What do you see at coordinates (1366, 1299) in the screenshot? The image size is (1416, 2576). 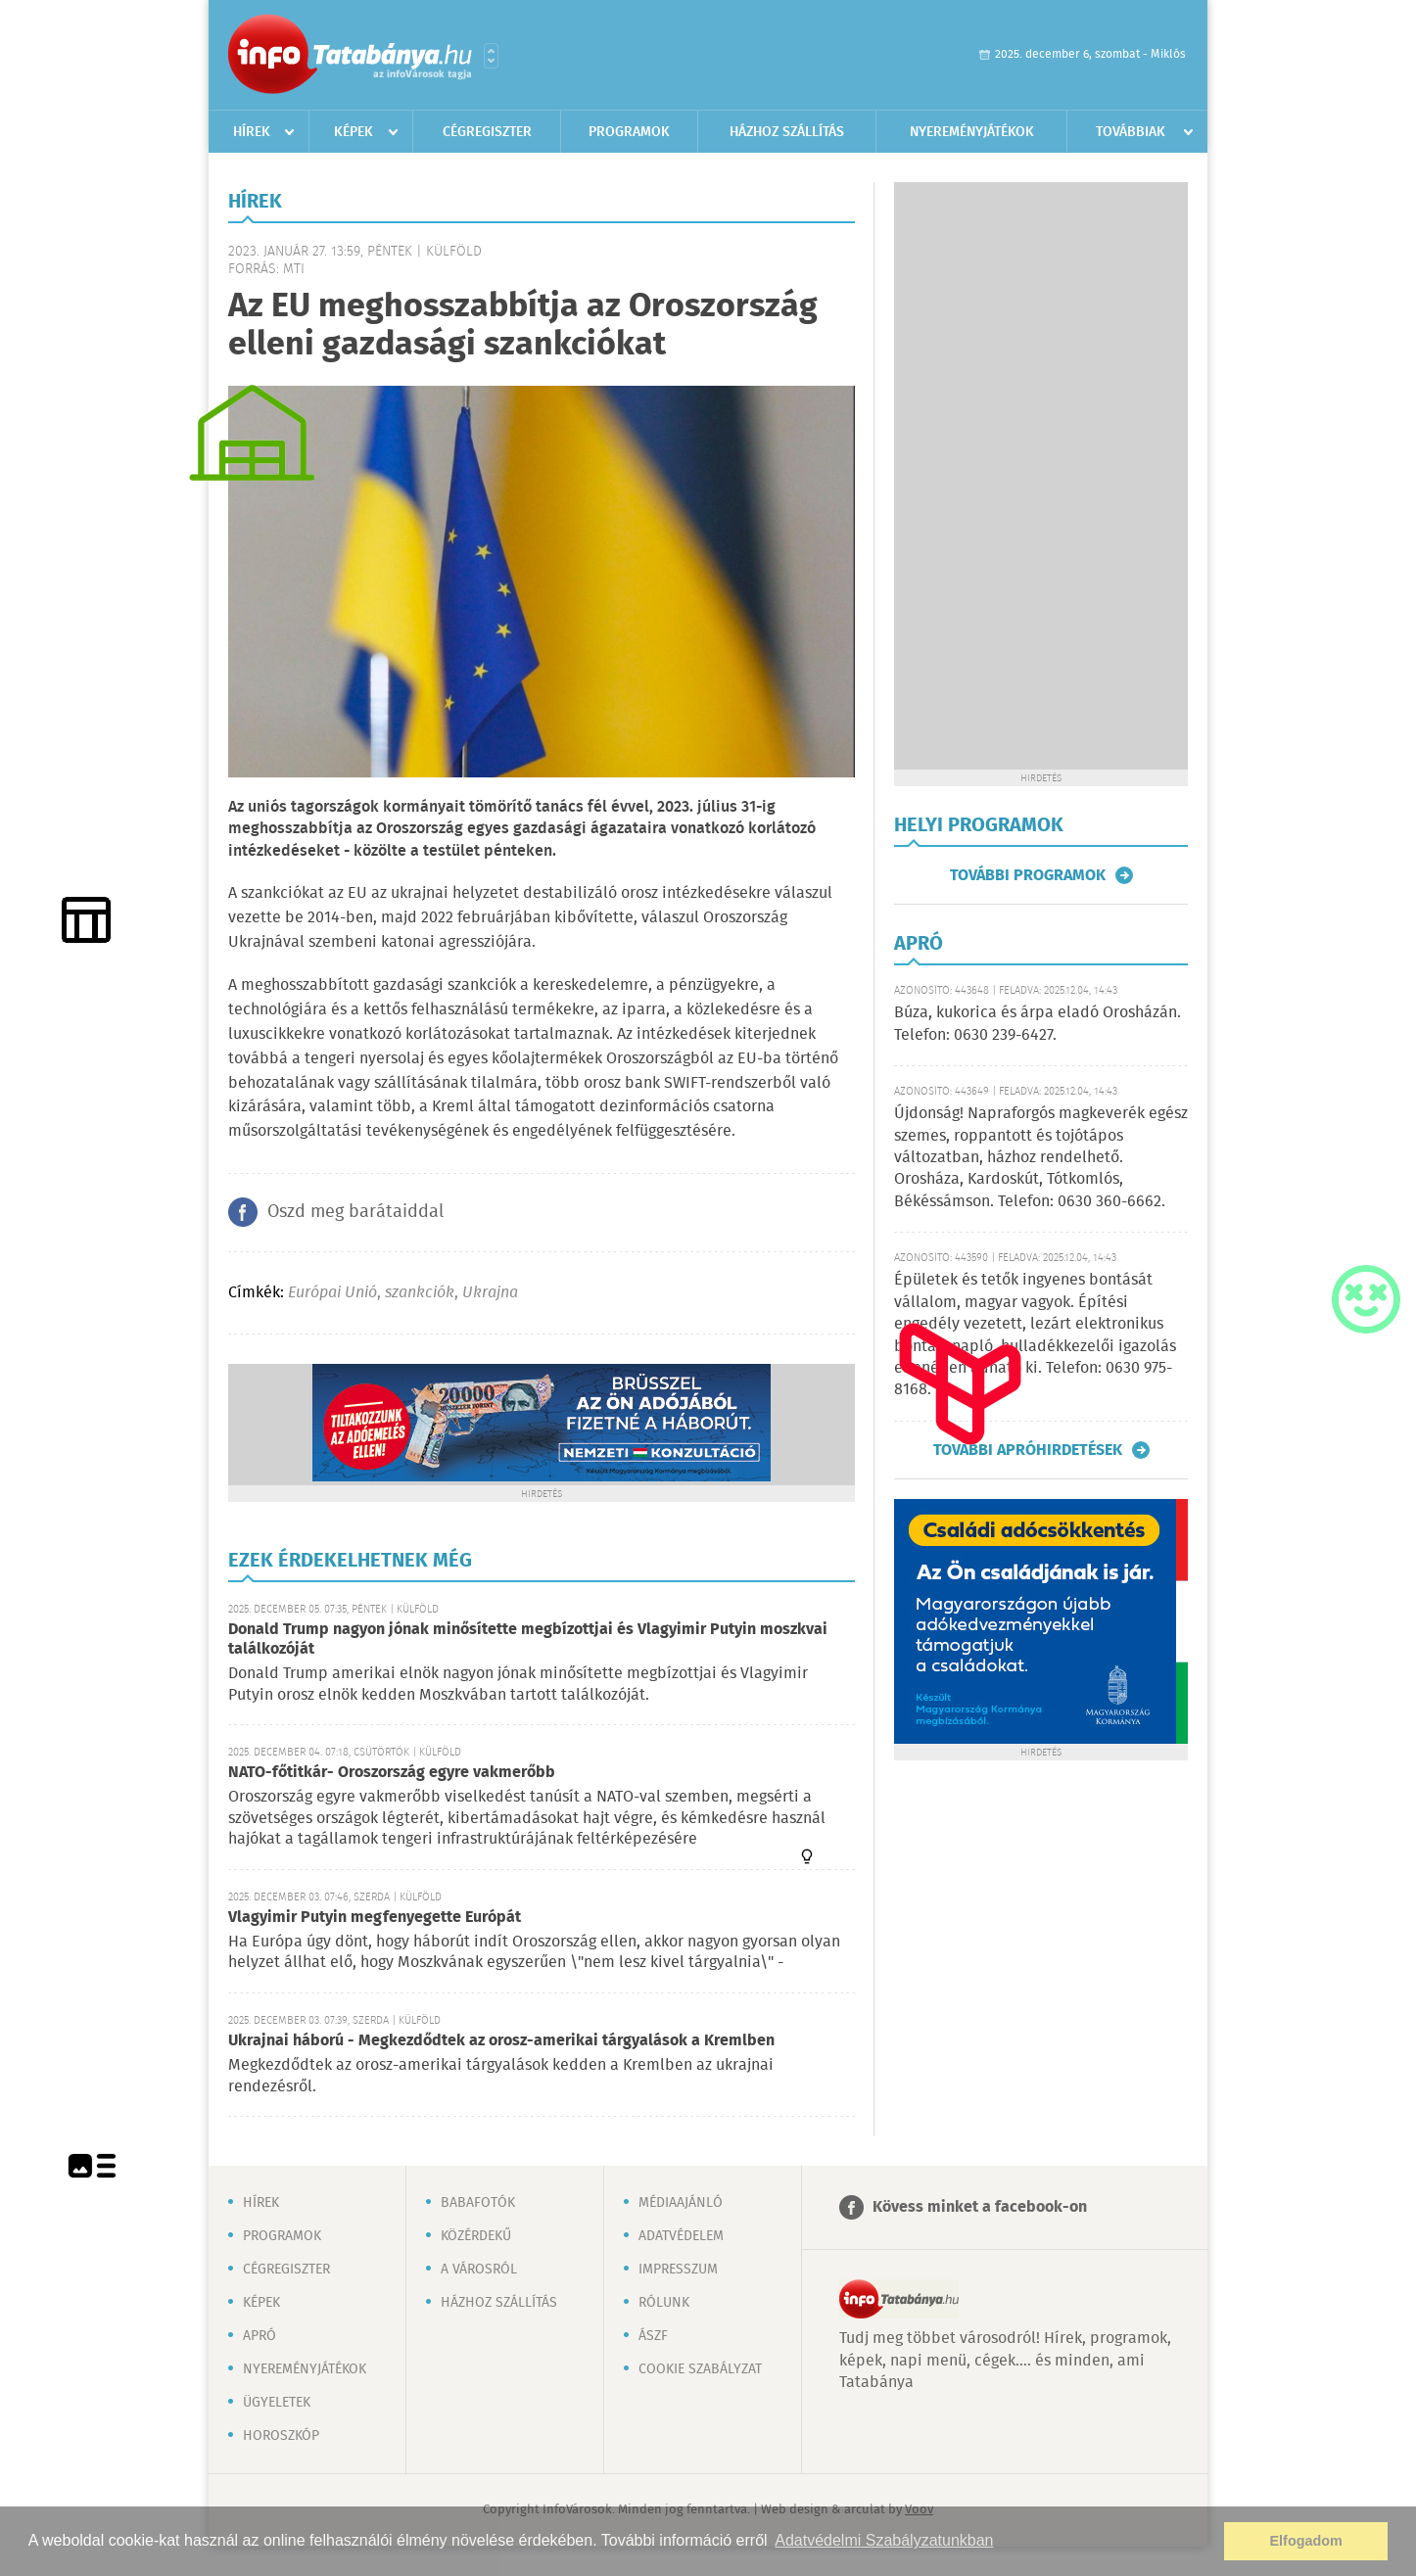 I see `select a silly or goofy mood reaction` at bounding box center [1366, 1299].